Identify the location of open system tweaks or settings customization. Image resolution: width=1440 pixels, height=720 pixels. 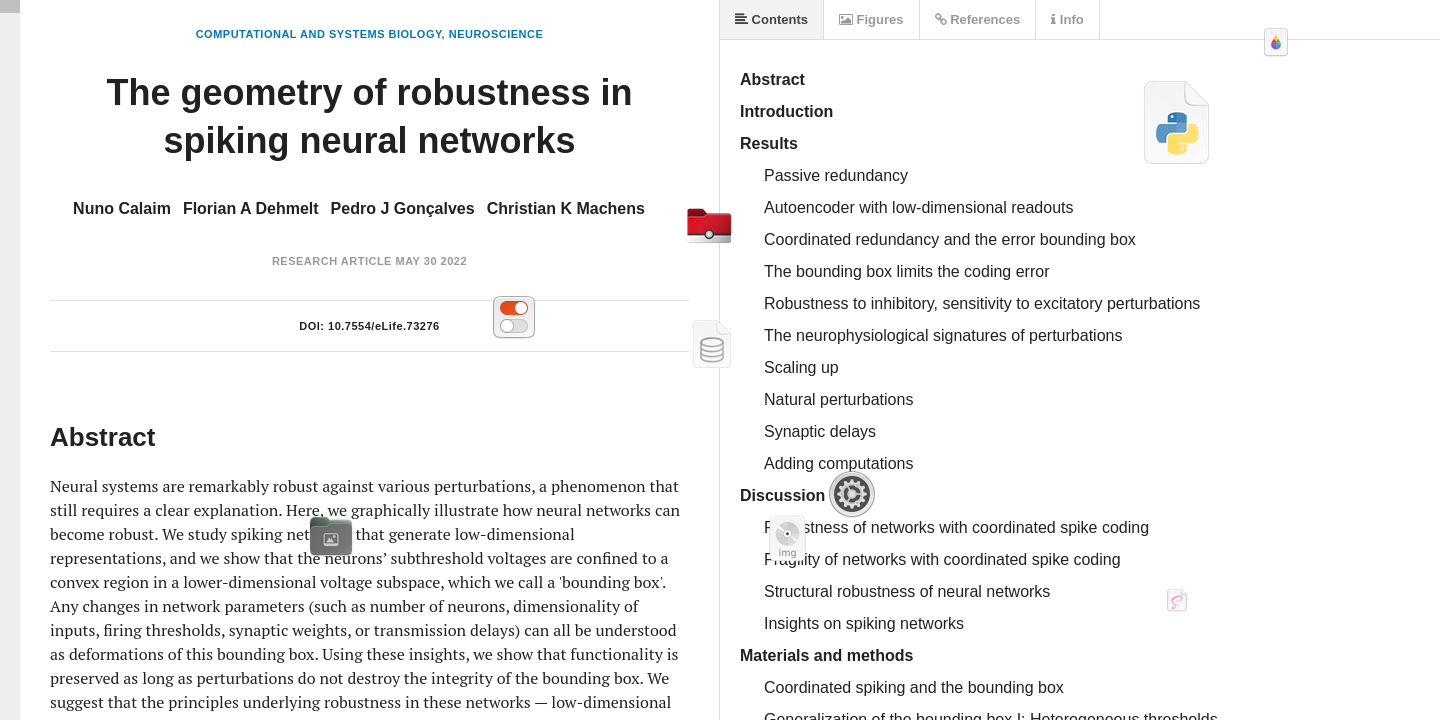
(514, 317).